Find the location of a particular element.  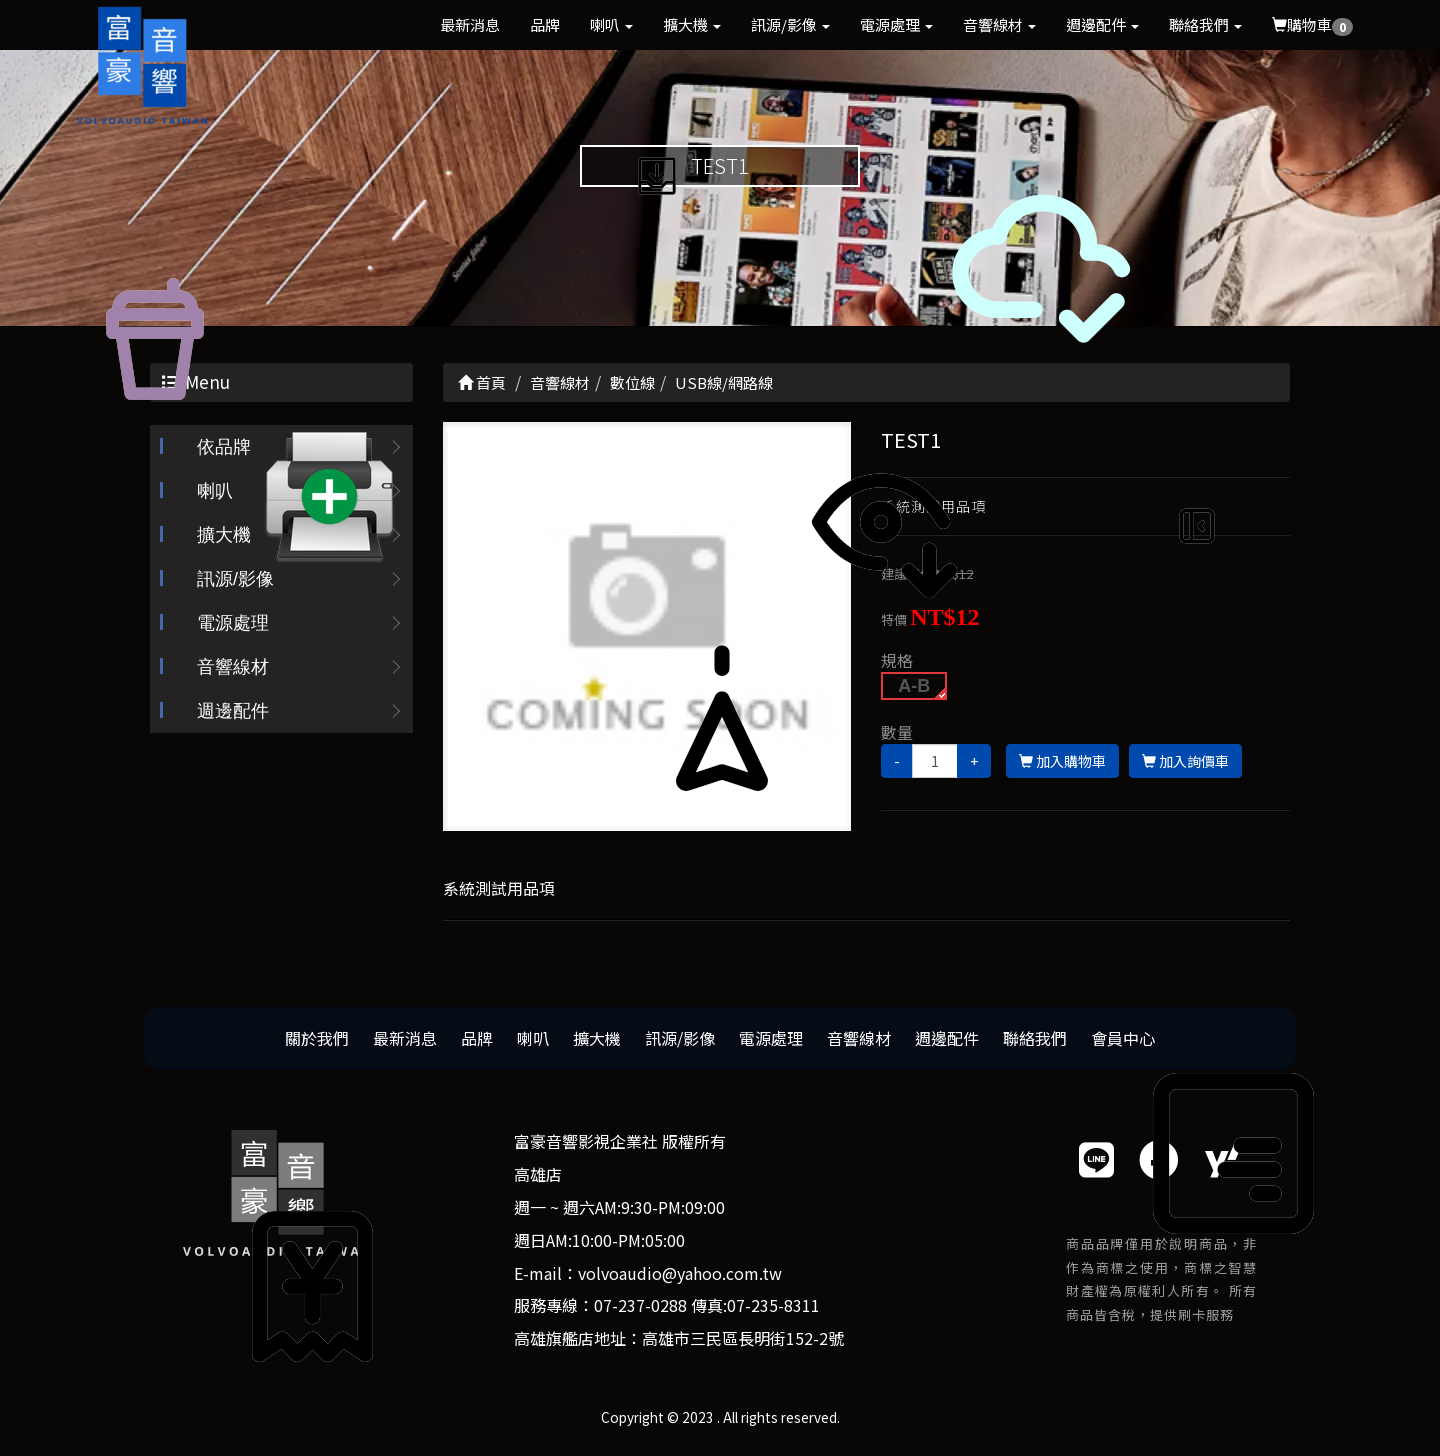

scroll down to view more content is located at coordinates (881, 522).